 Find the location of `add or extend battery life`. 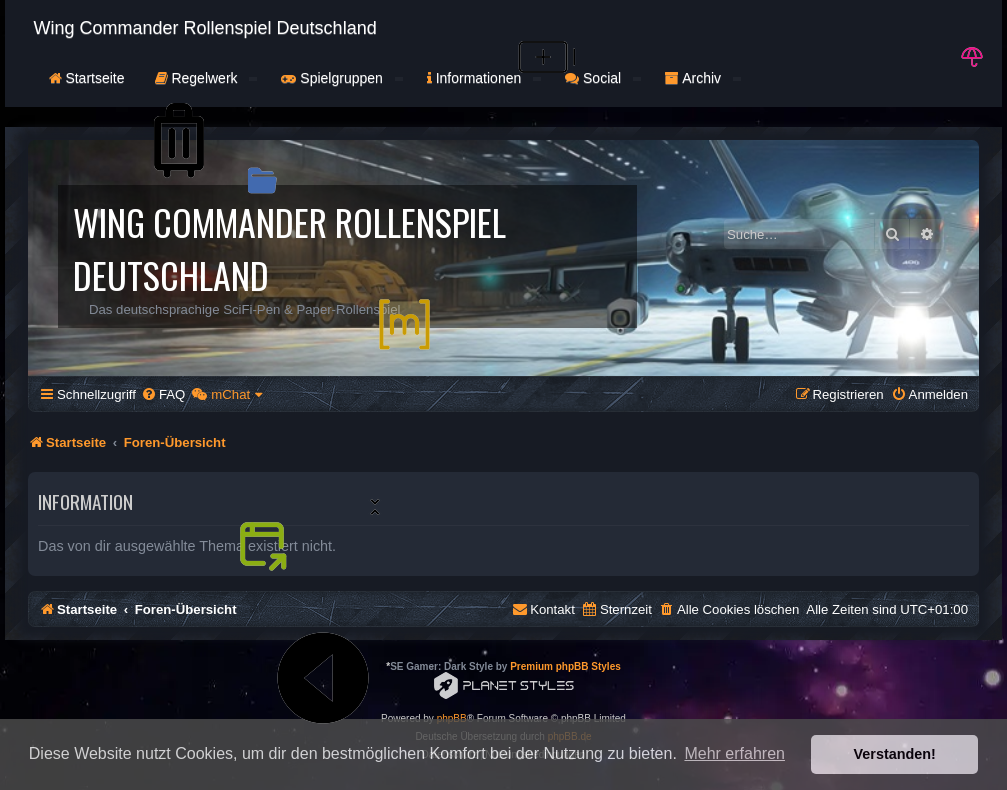

add or extend battery life is located at coordinates (546, 57).